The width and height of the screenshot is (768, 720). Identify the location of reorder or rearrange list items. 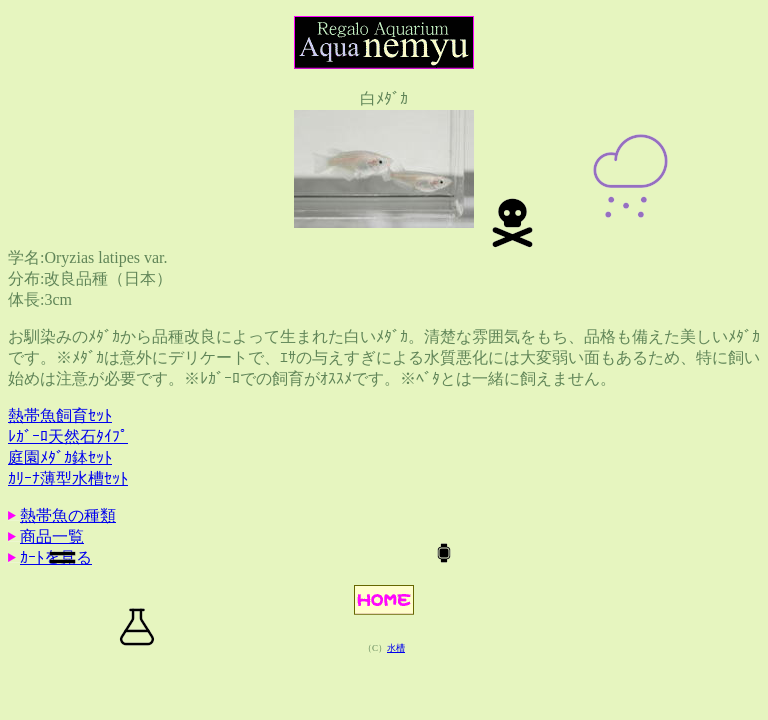
(62, 557).